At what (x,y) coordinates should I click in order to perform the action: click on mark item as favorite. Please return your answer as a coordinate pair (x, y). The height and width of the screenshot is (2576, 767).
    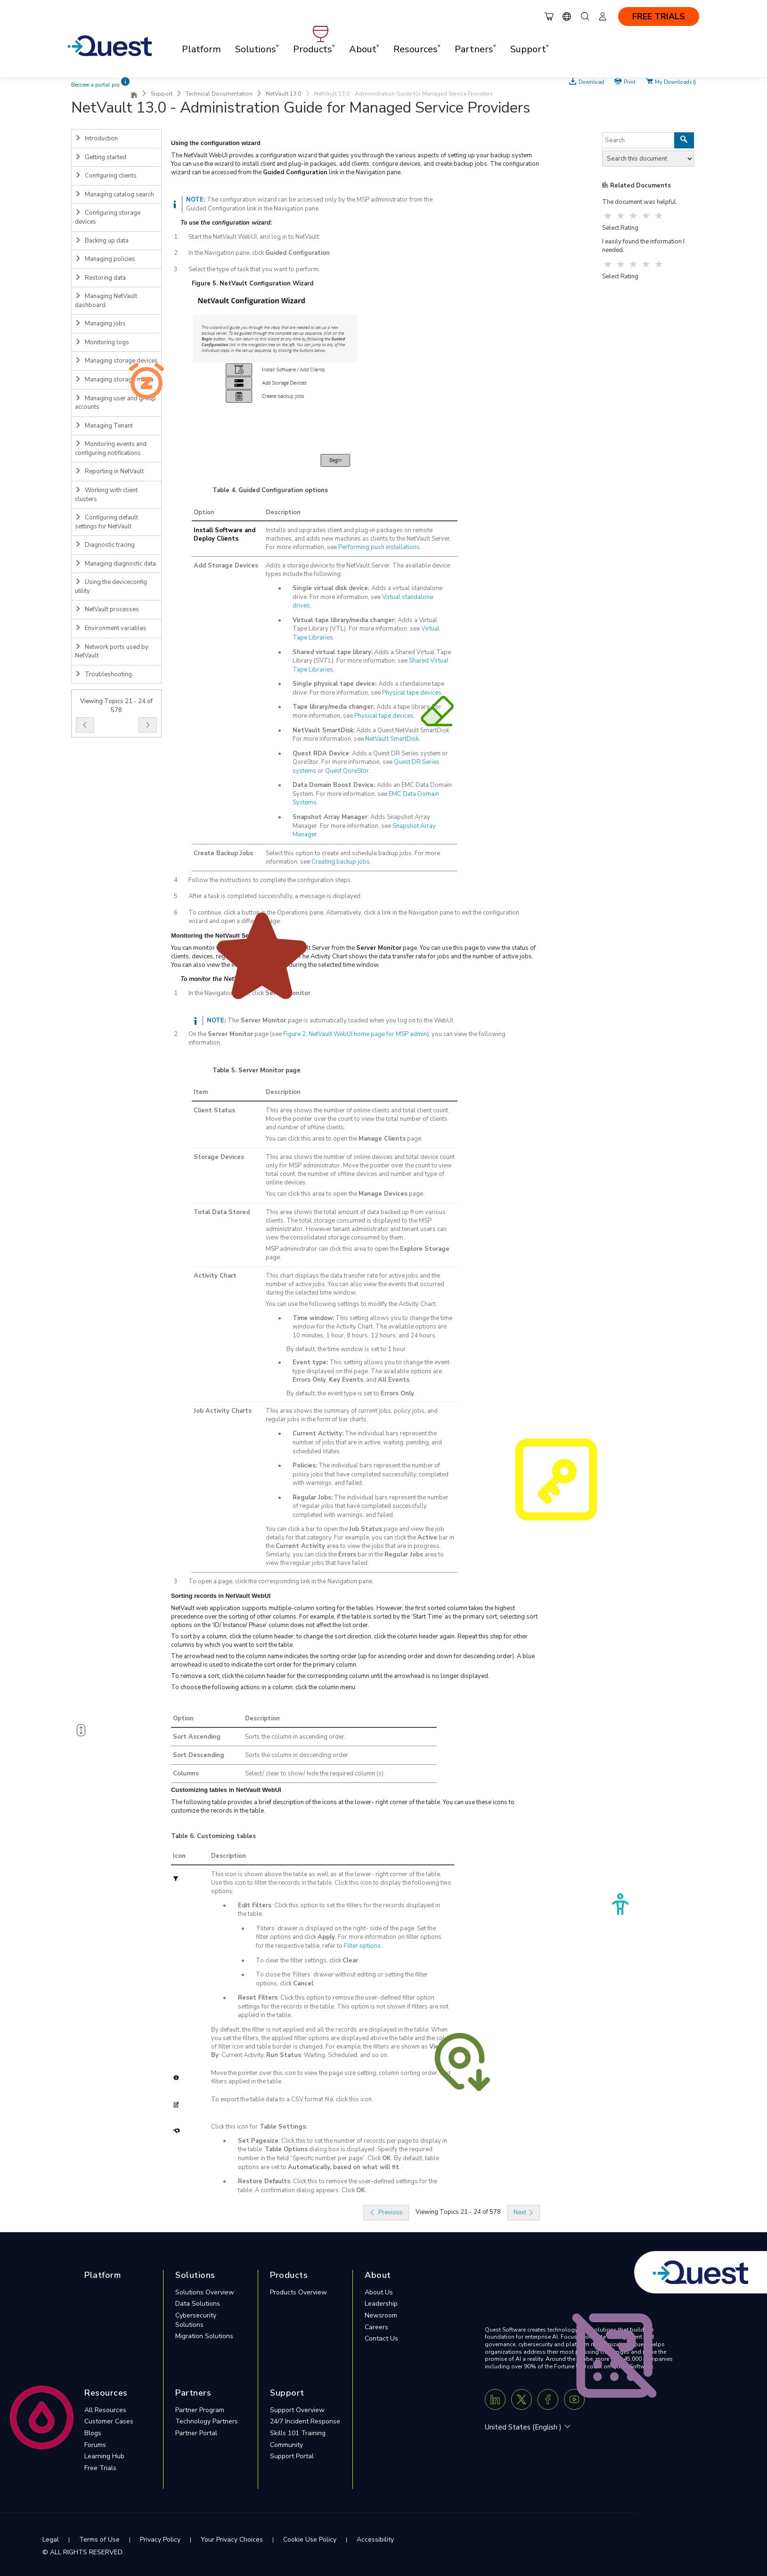
    Looking at the image, I should click on (262, 957).